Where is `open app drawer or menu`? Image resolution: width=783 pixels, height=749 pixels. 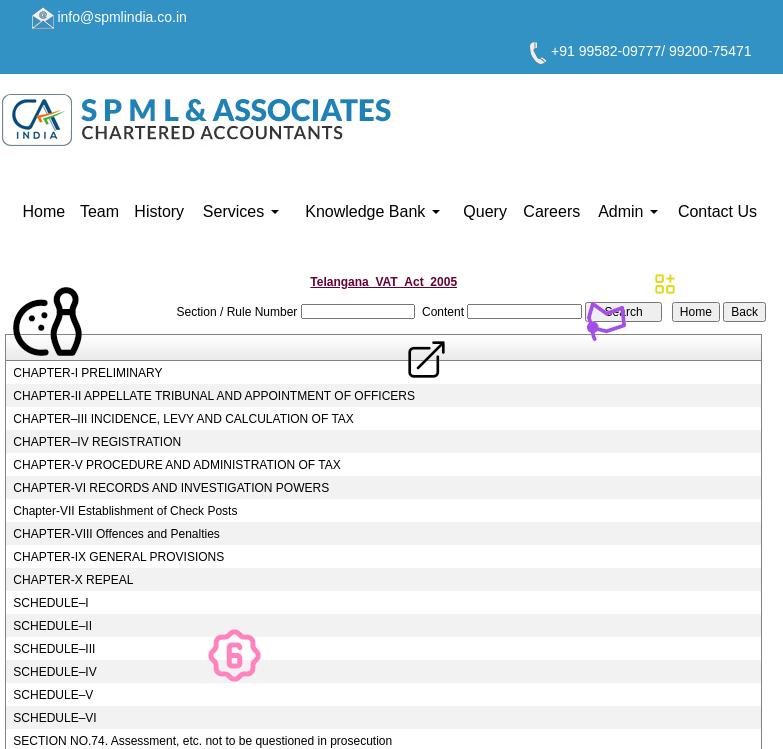 open app drawer or menu is located at coordinates (665, 284).